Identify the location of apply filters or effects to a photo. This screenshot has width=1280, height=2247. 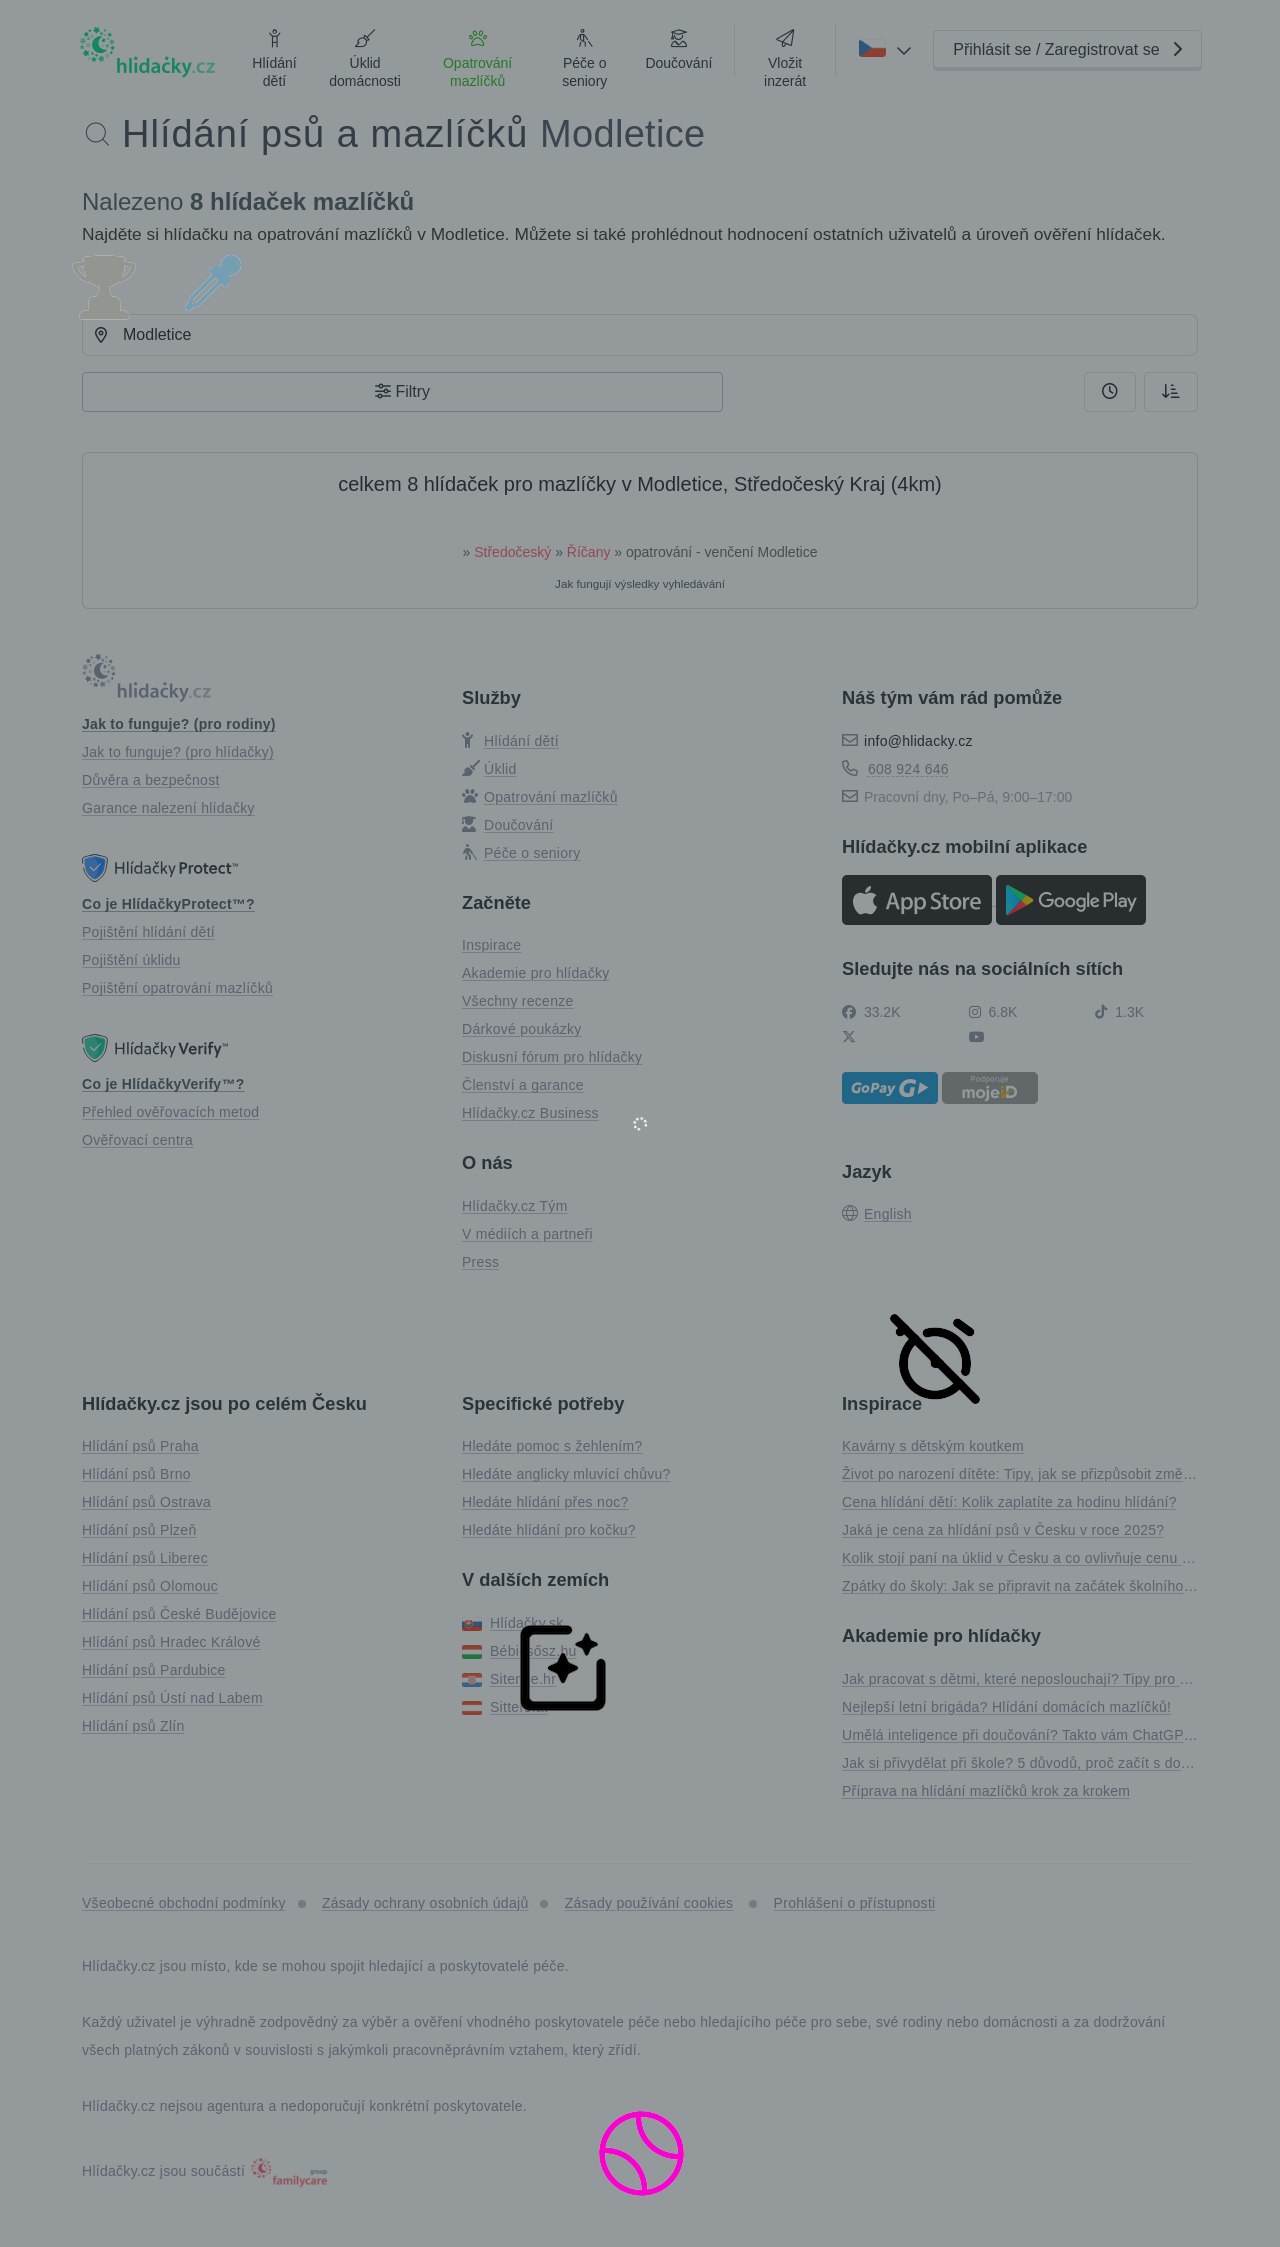
(563, 1668).